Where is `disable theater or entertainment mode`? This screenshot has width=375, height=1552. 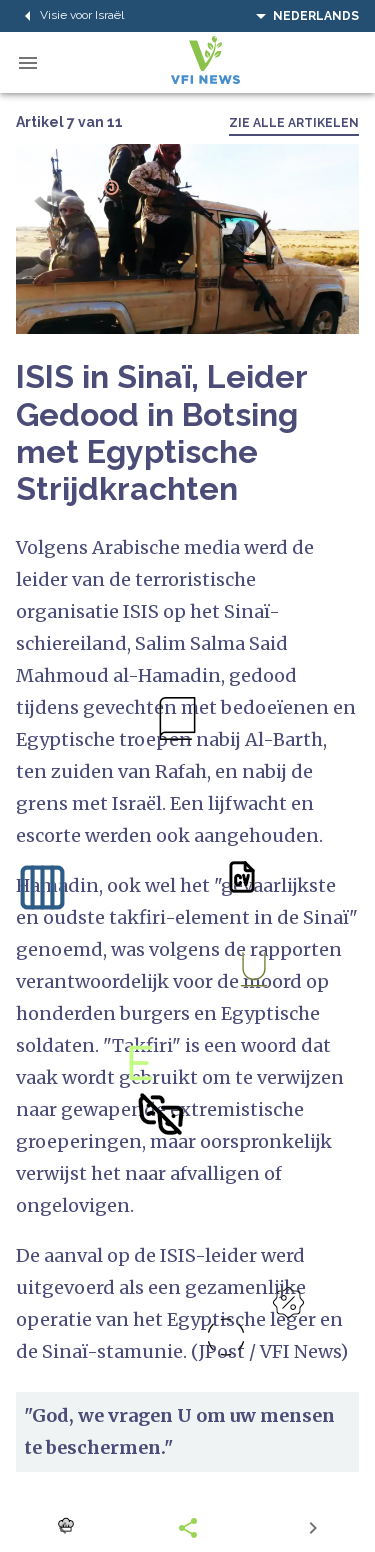
disable theater or entertainment mode is located at coordinates (161, 1114).